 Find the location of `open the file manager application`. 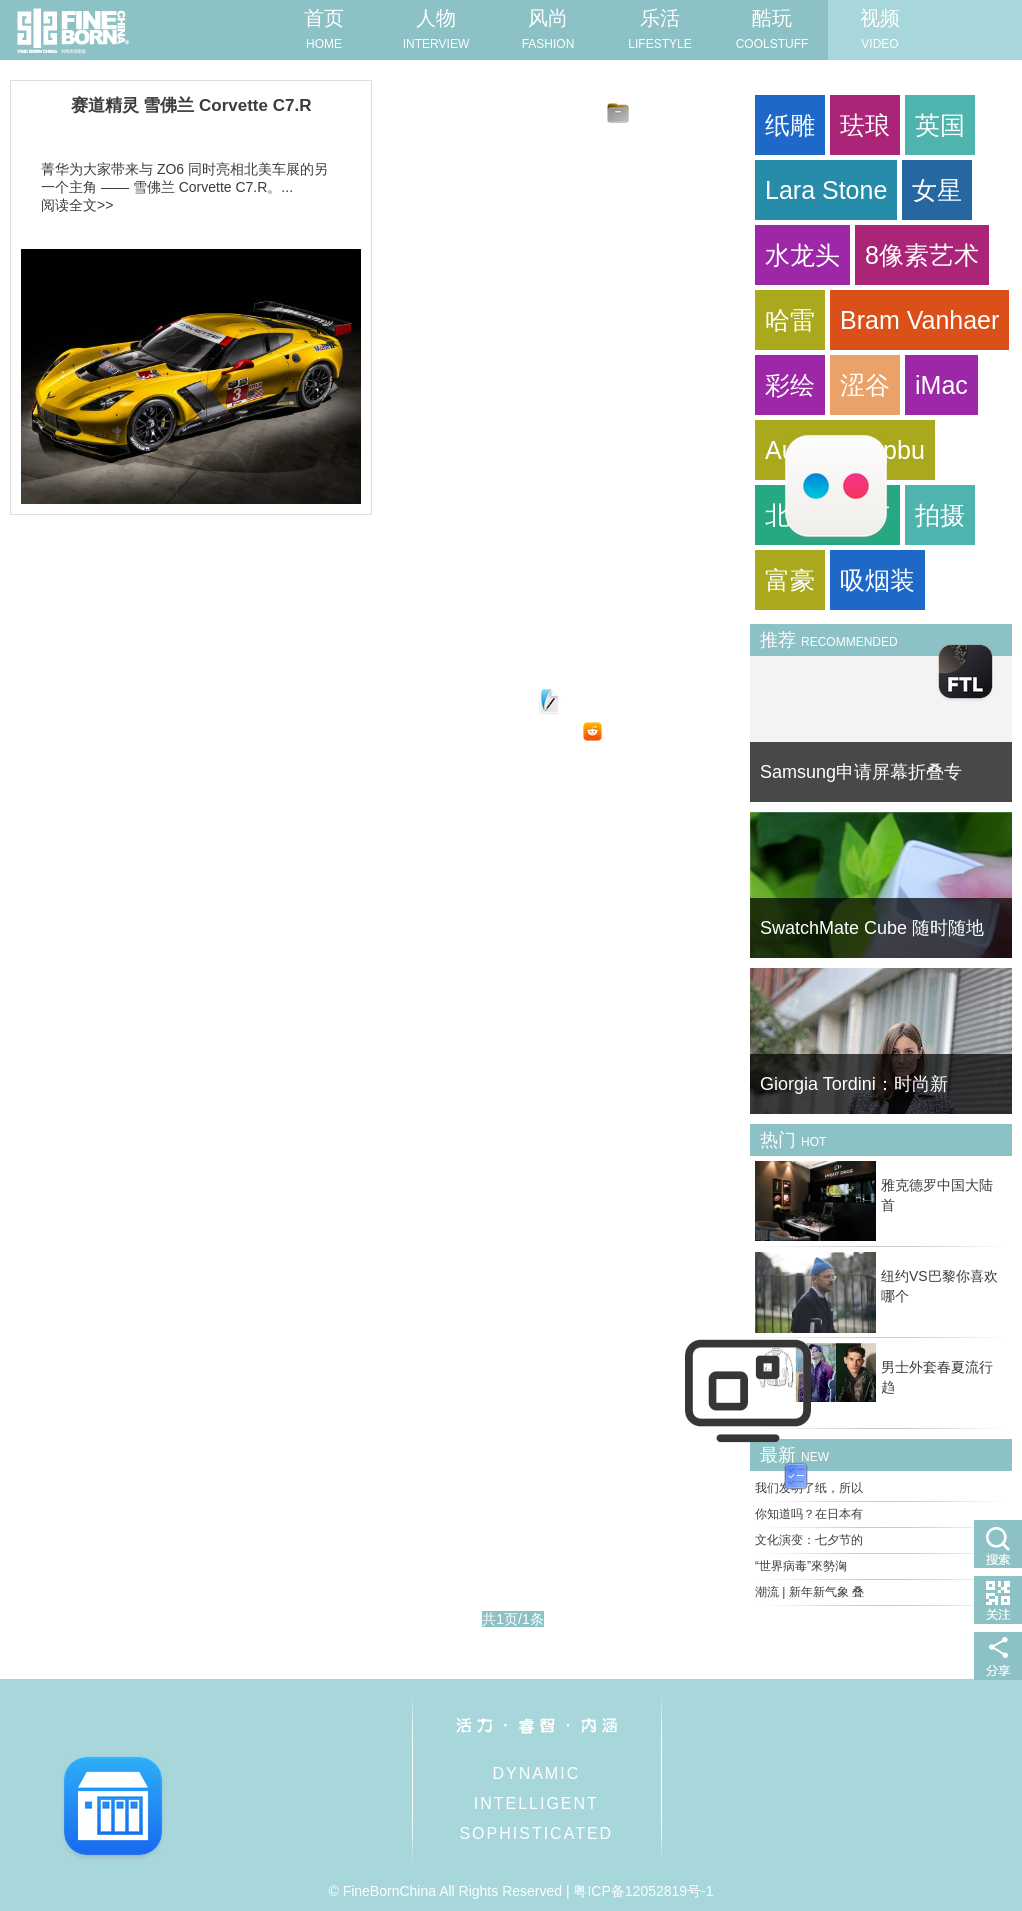

open the file manager application is located at coordinates (618, 113).